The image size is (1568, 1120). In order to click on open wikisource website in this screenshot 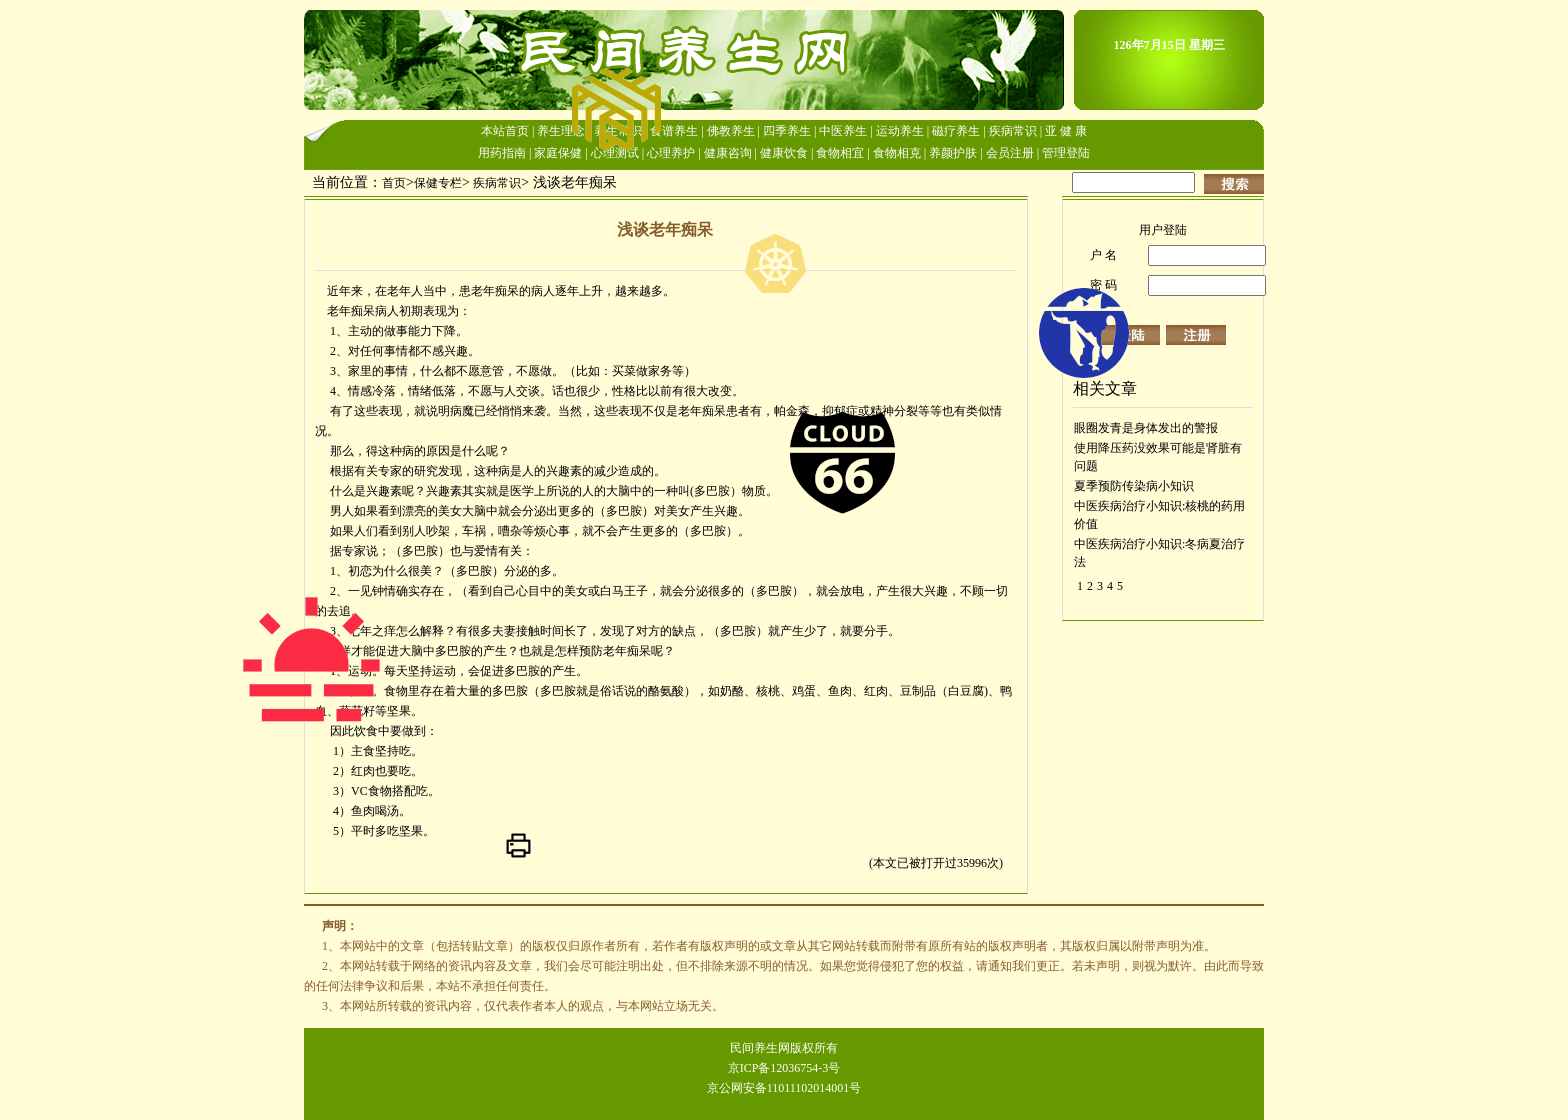, I will do `click(1084, 333)`.